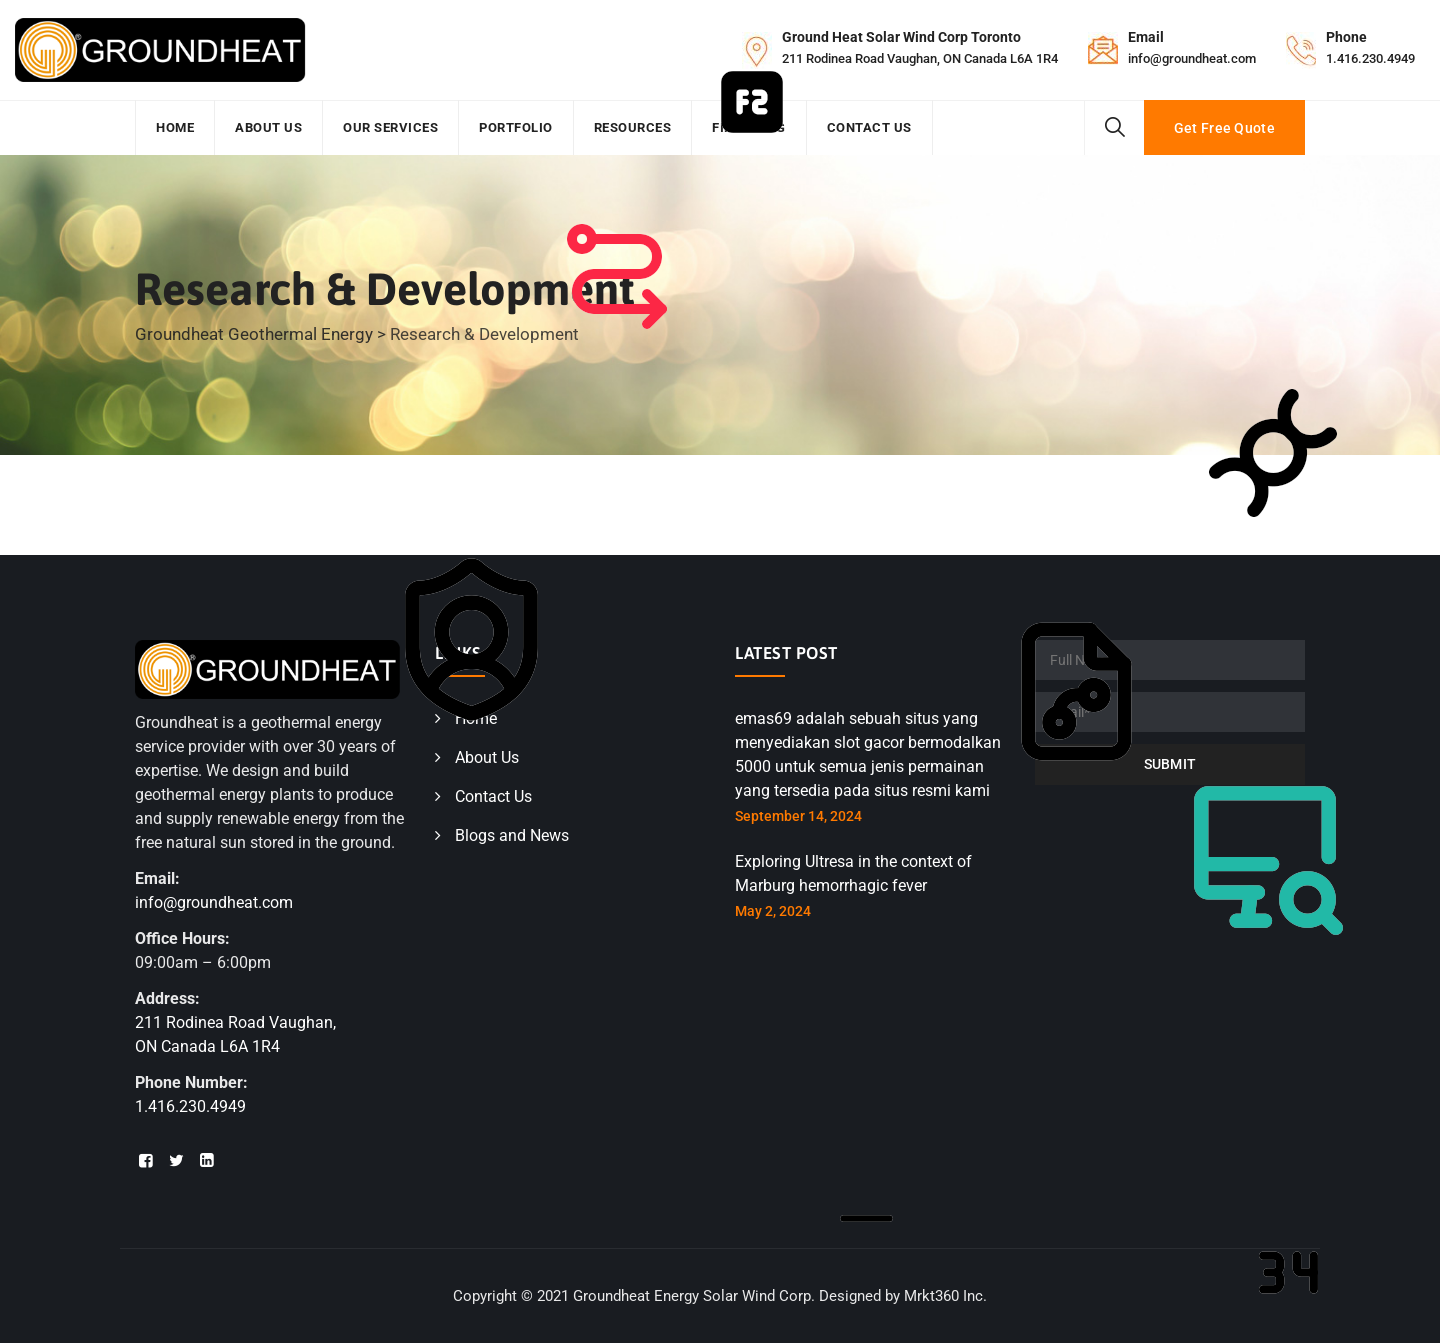  What do you see at coordinates (866, 1218) in the screenshot?
I see `decrease quantity or value` at bounding box center [866, 1218].